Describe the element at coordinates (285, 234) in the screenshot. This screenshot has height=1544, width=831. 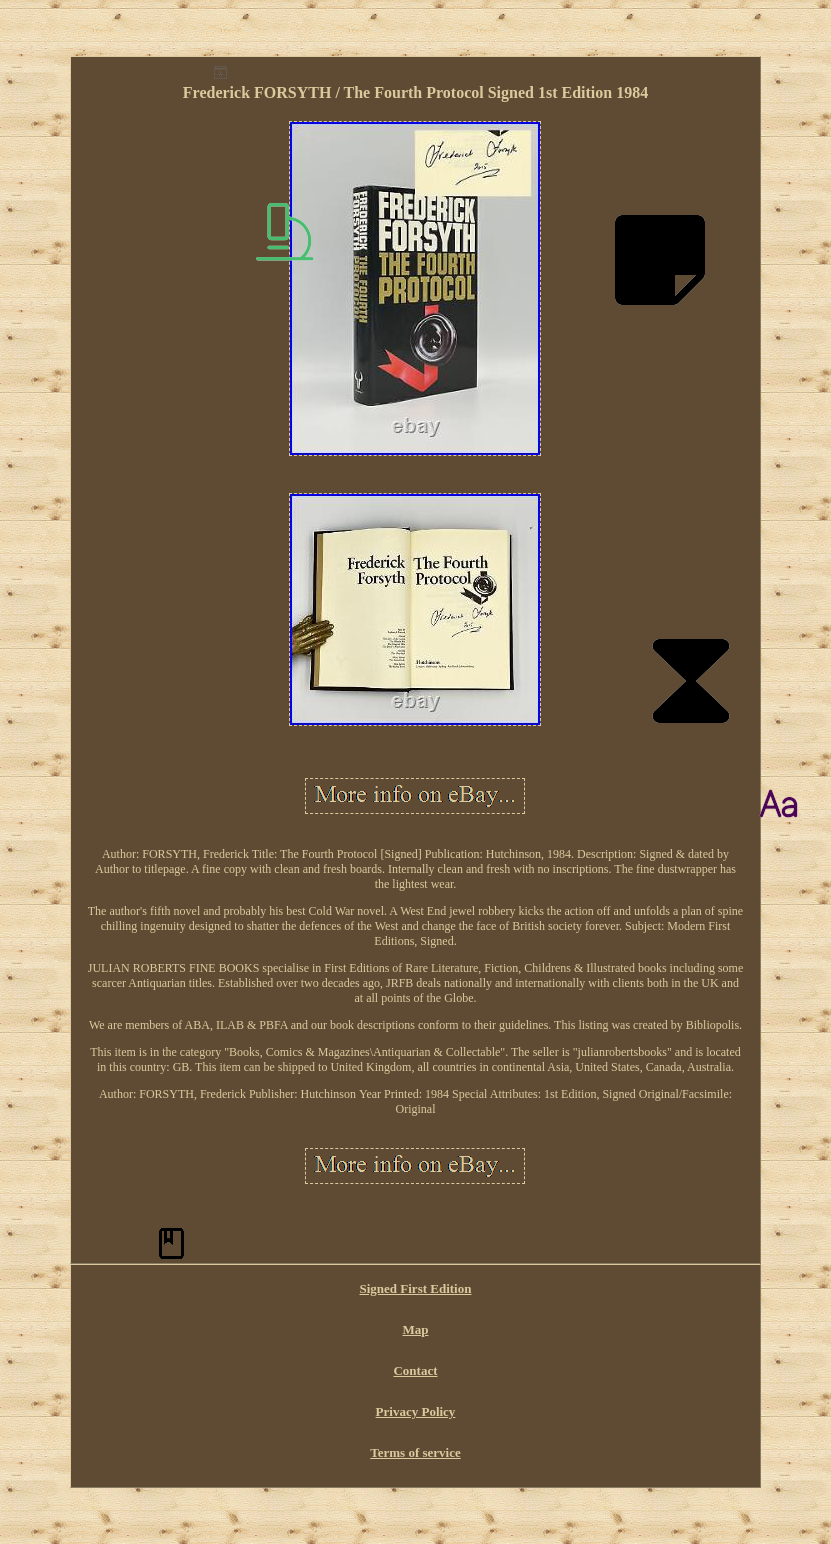
I see `access scientific or research tools` at that location.